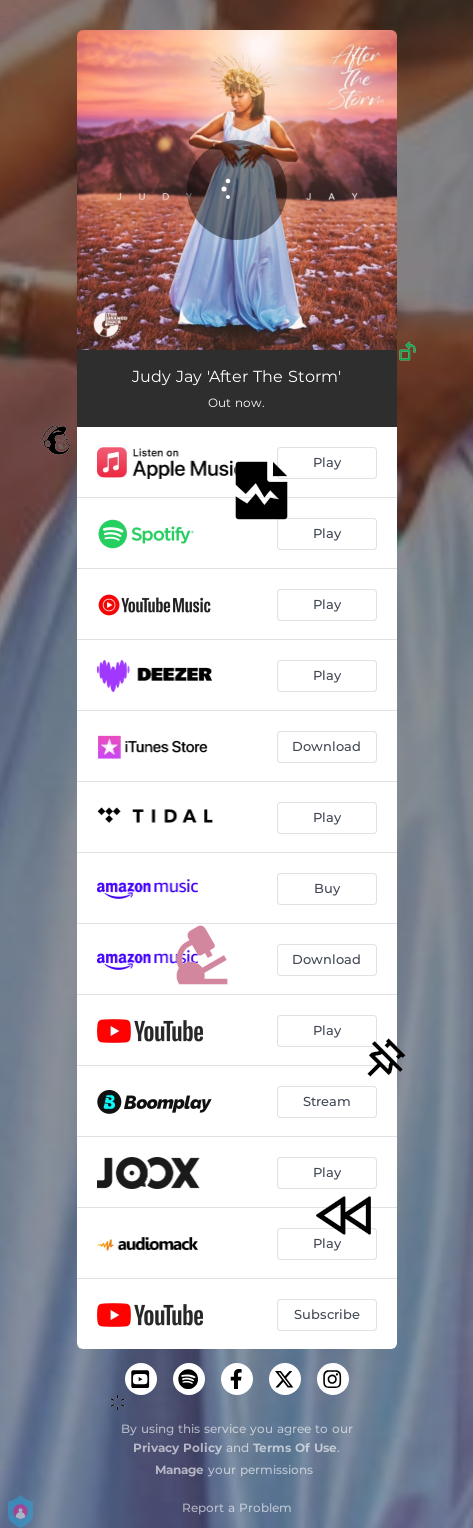  I want to click on access laboratory or research features, so click(202, 956).